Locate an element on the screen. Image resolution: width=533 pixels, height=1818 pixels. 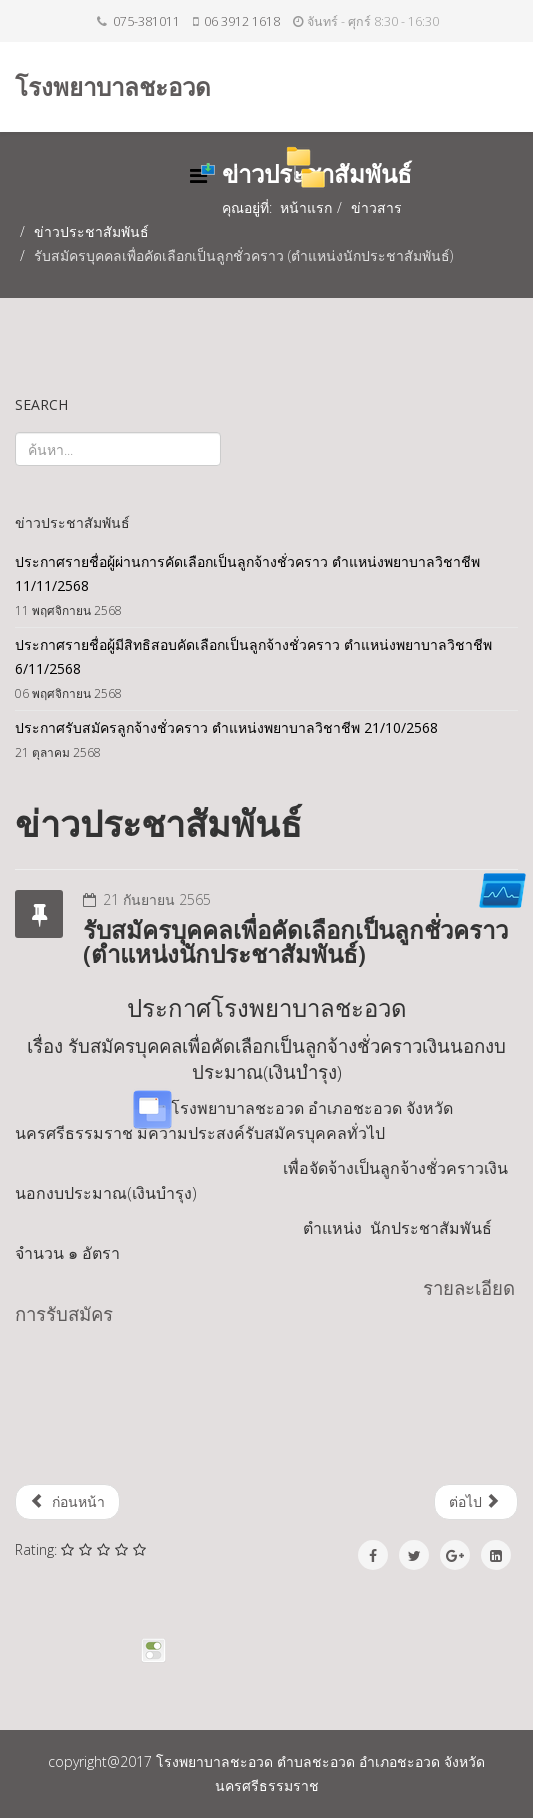
download or install a software package is located at coordinates (208, 169).